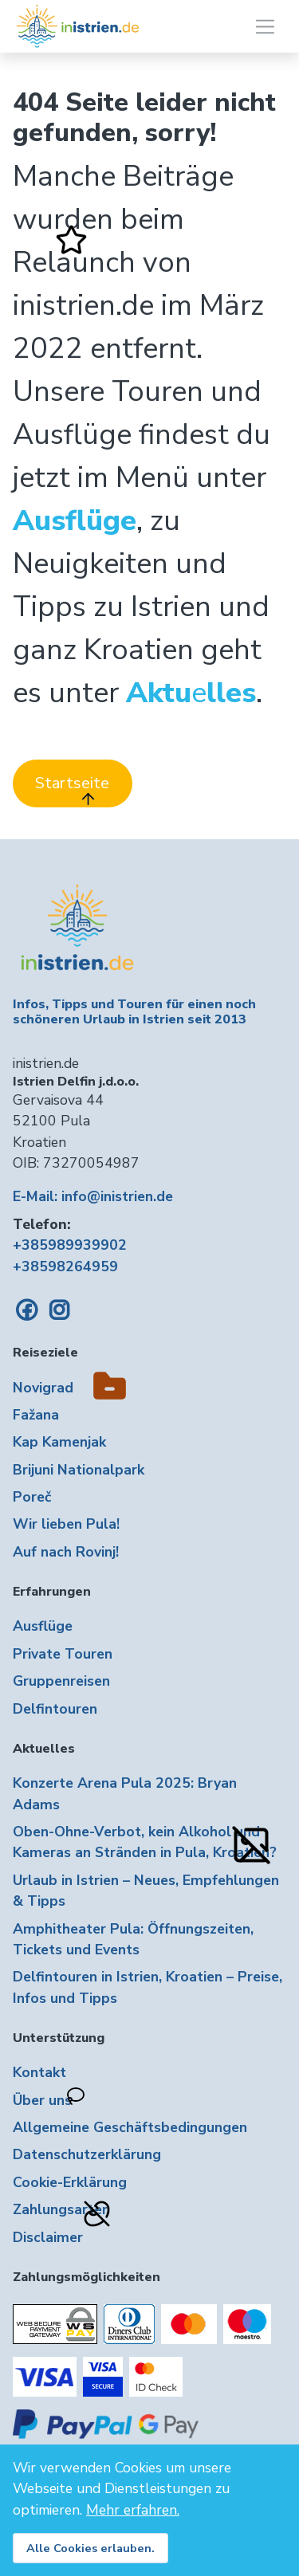 The image size is (299, 2576). I want to click on indicates item contains no beans or is bean-free, so click(96, 2213).